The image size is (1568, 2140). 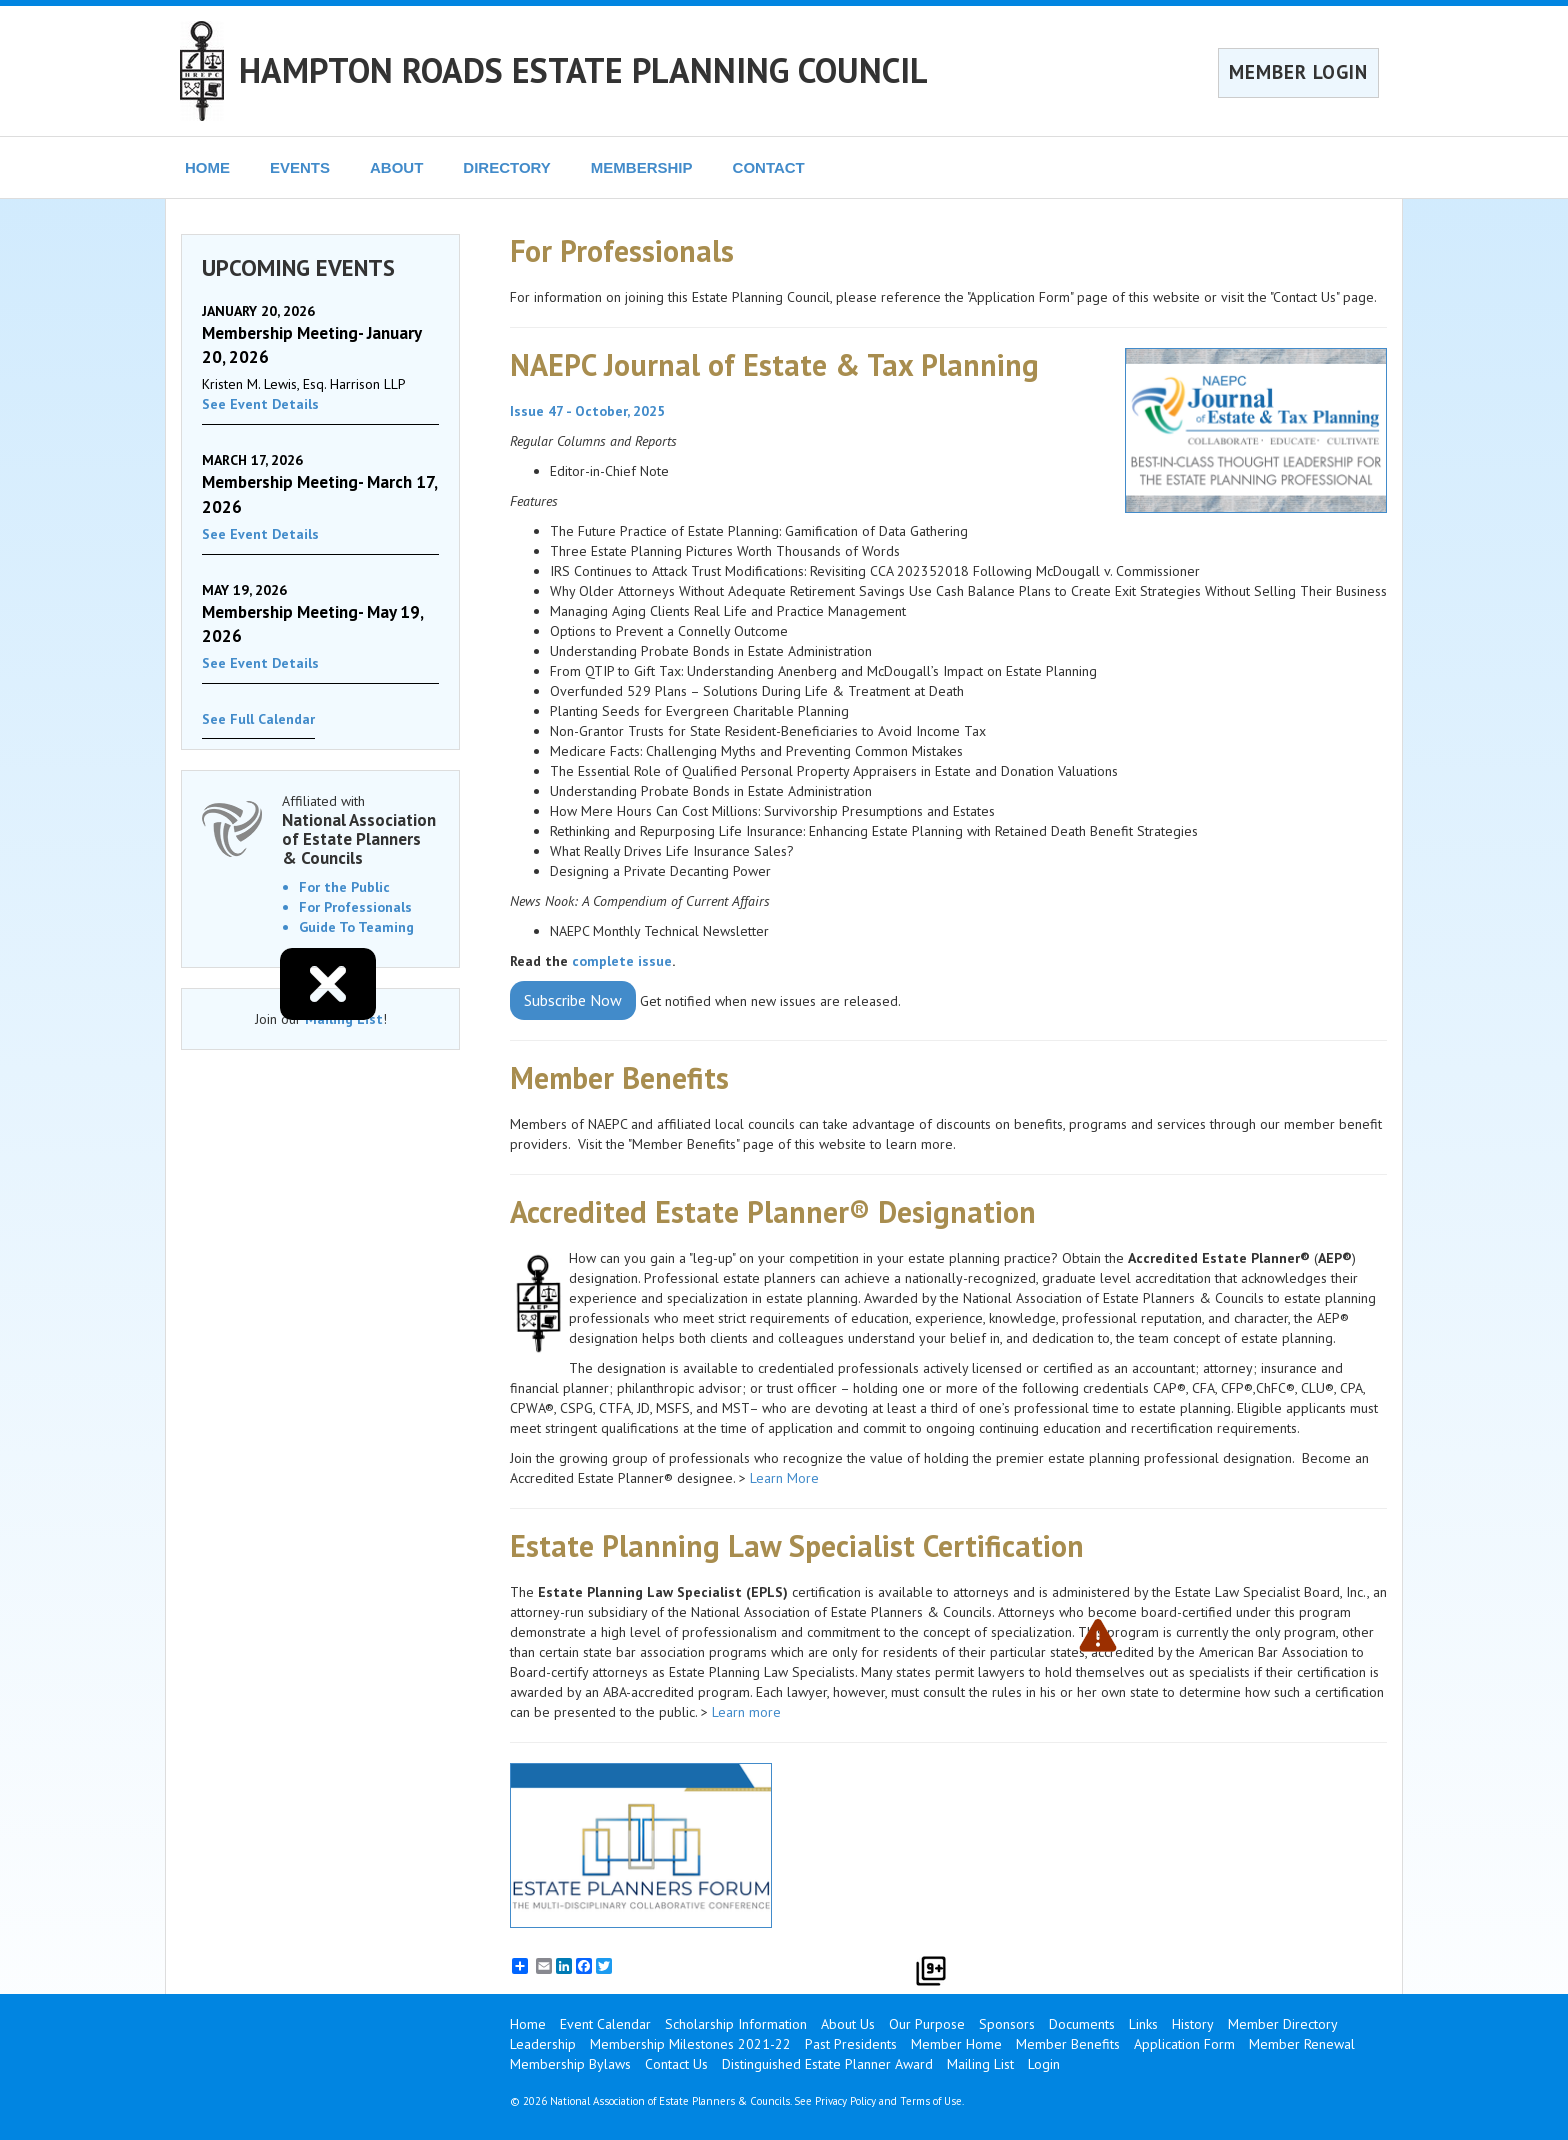 I want to click on indicates a warning or caution state, so click(x=1098, y=1636).